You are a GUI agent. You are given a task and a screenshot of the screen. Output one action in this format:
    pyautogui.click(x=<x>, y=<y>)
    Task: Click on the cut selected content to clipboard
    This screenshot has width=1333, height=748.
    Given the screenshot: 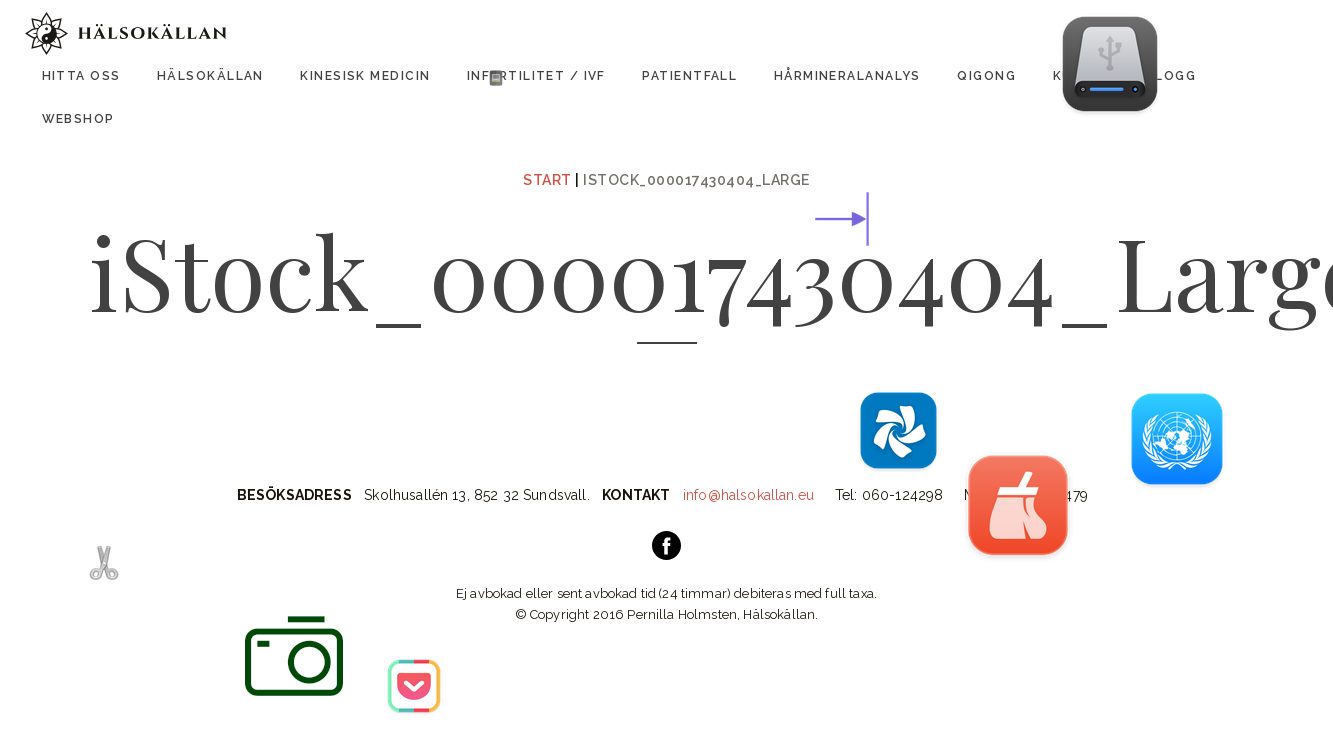 What is the action you would take?
    pyautogui.click(x=104, y=563)
    